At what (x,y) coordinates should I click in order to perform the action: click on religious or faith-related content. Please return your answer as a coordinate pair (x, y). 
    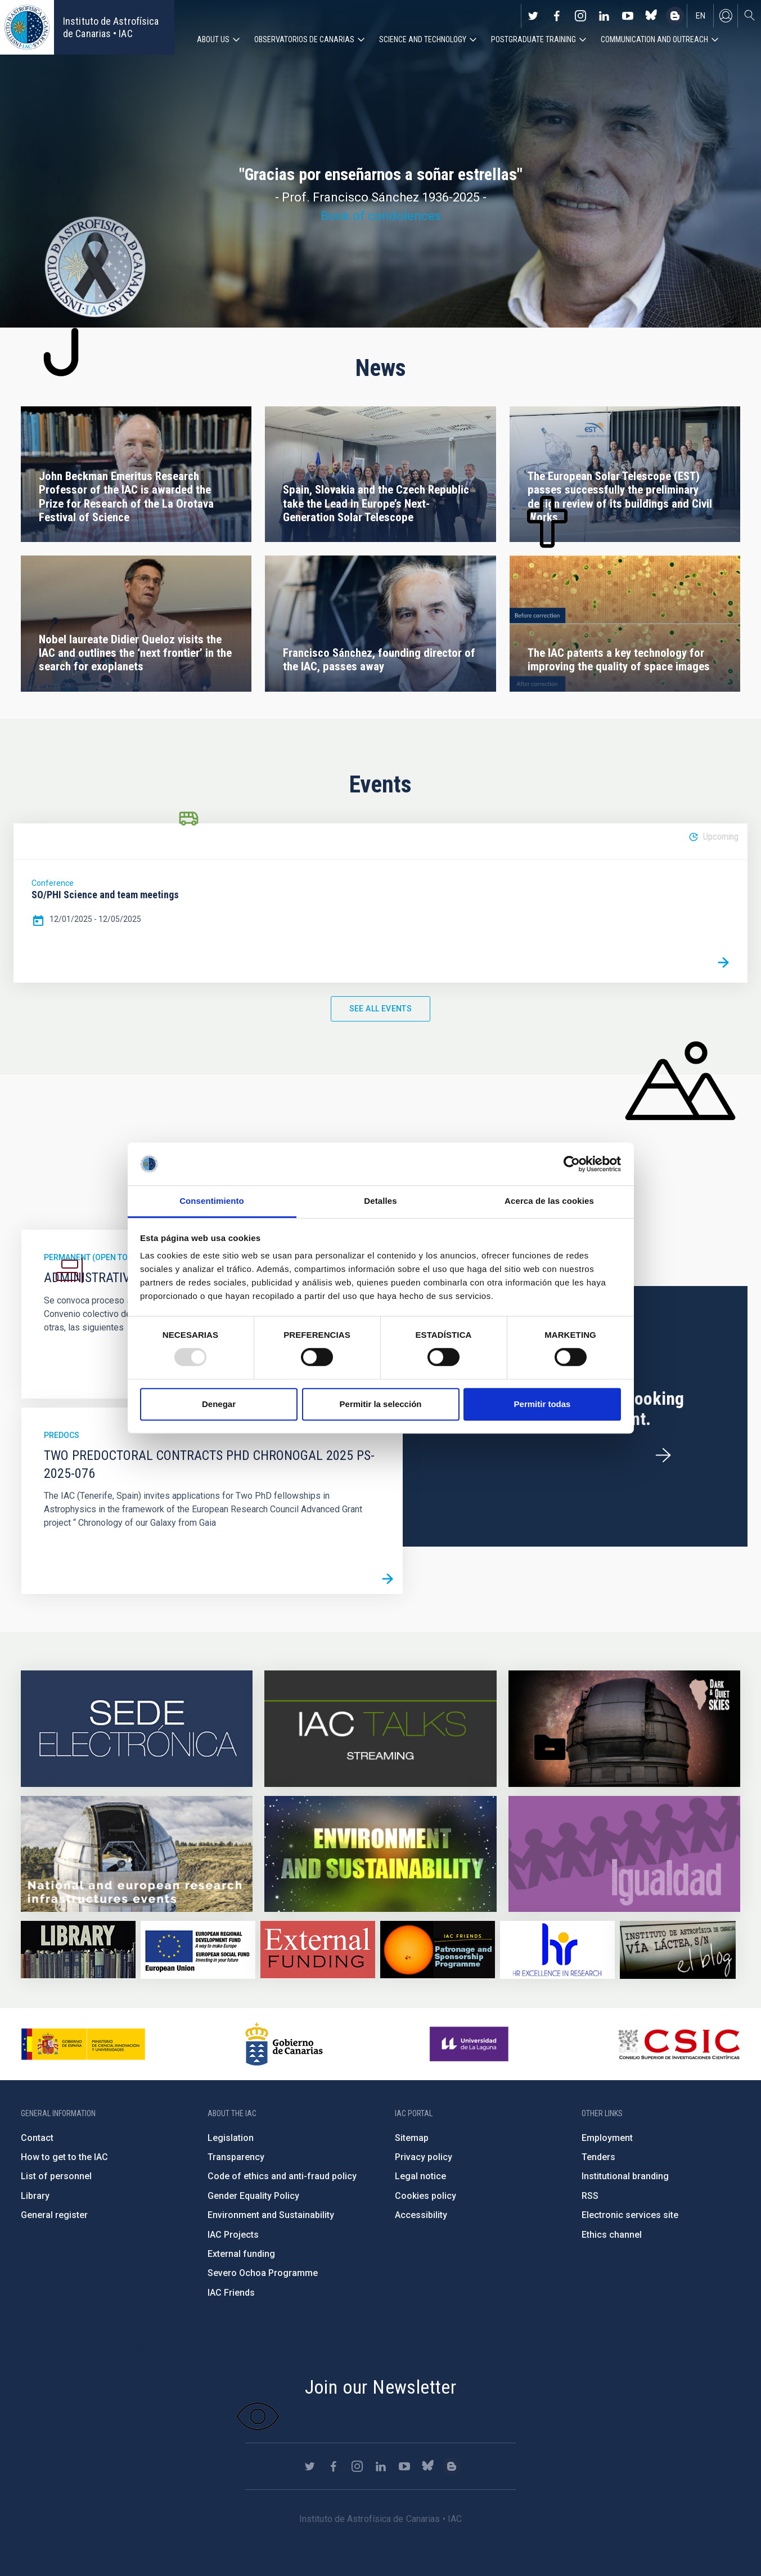
    Looking at the image, I should click on (547, 522).